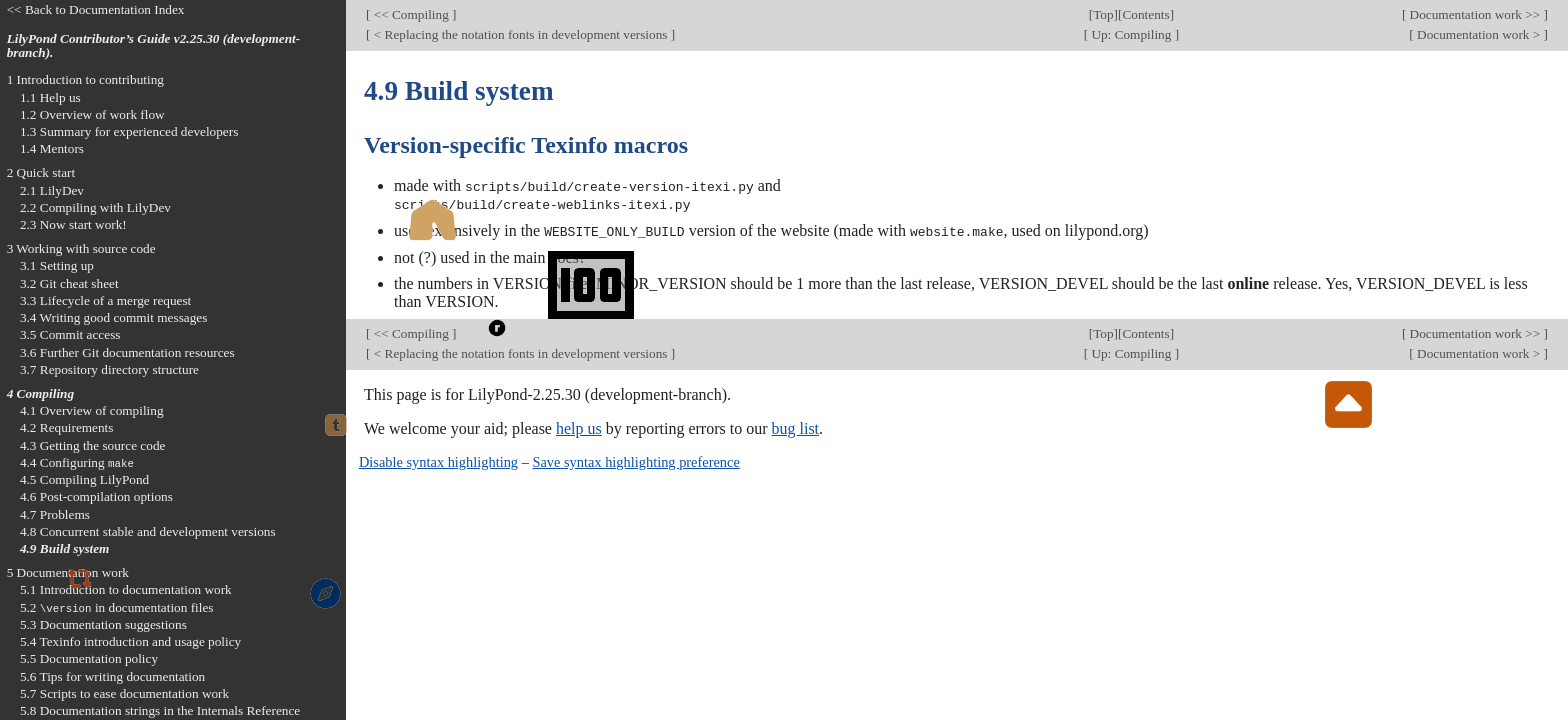  I want to click on access camping or outdoor activity information, so click(432, 219).